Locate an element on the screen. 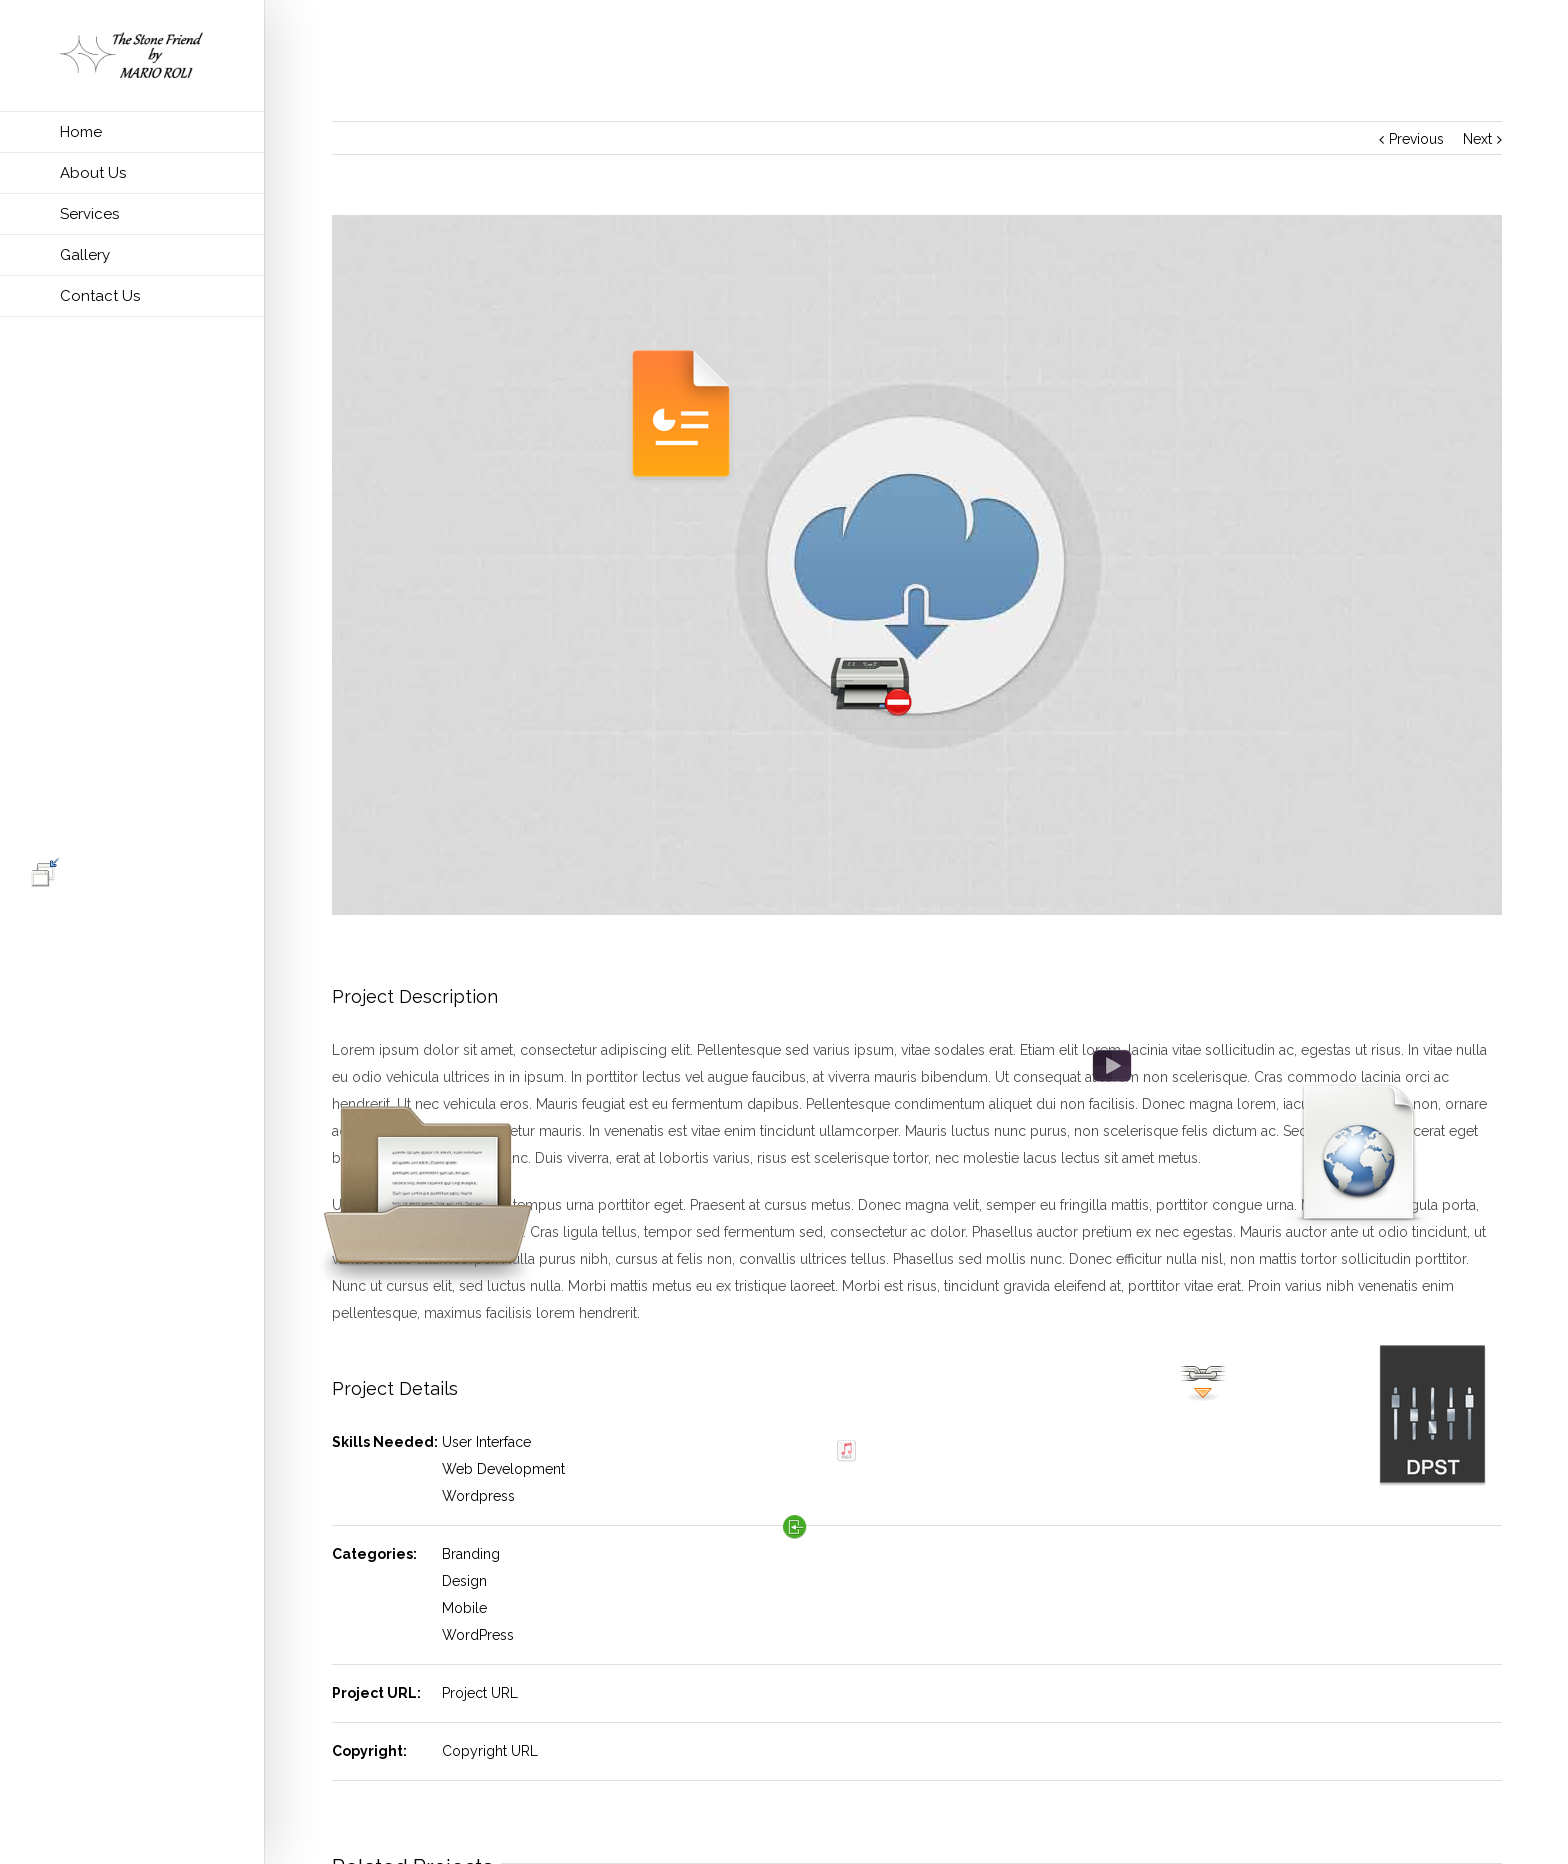  insert a hyperlink into content is located at coordinates (1203, 1377).